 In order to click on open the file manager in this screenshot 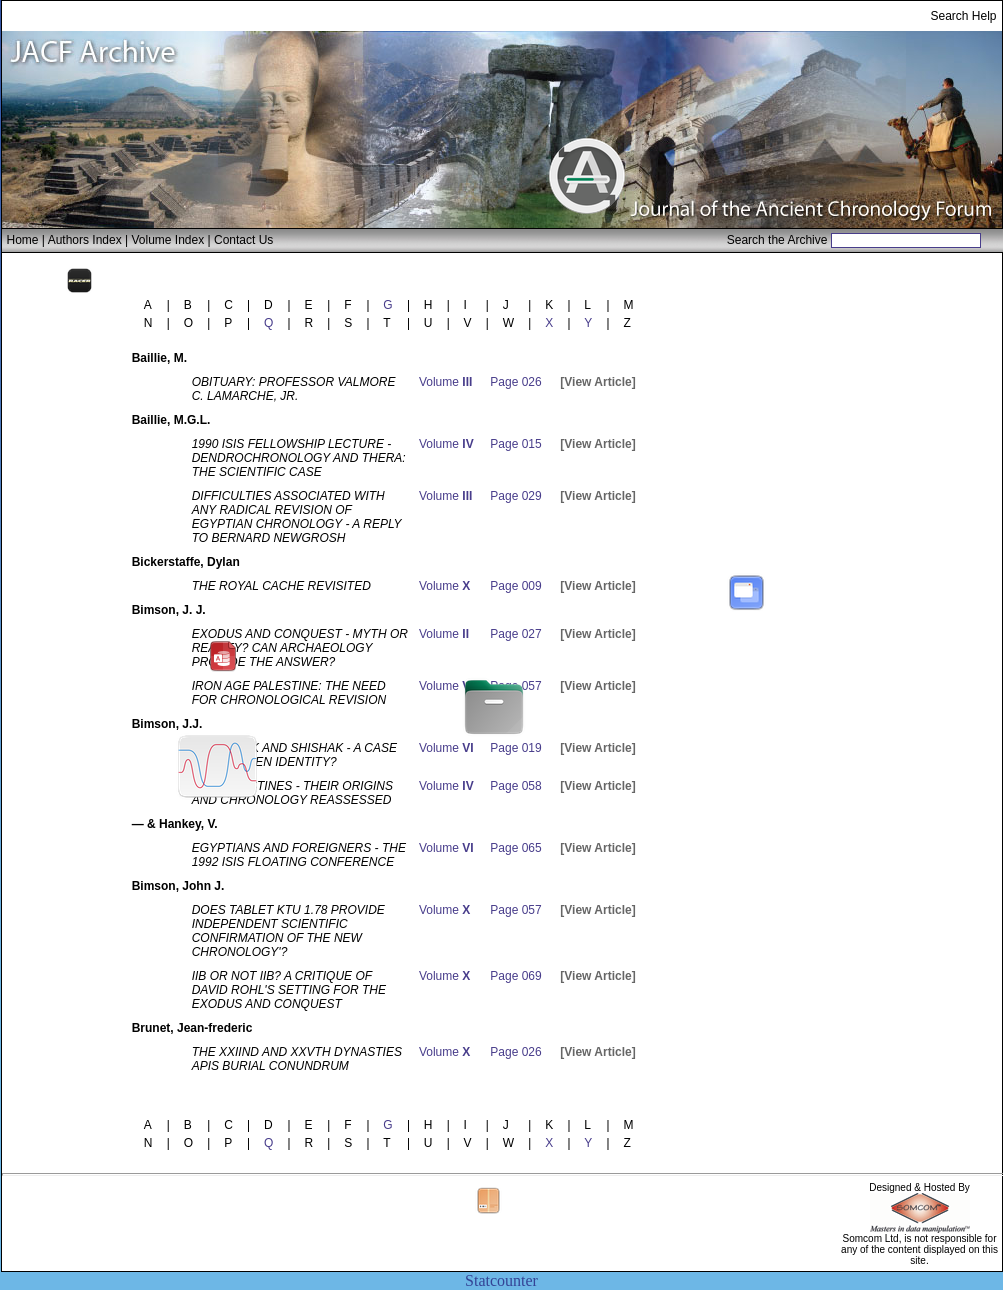, I will do `click(494, 707)`.